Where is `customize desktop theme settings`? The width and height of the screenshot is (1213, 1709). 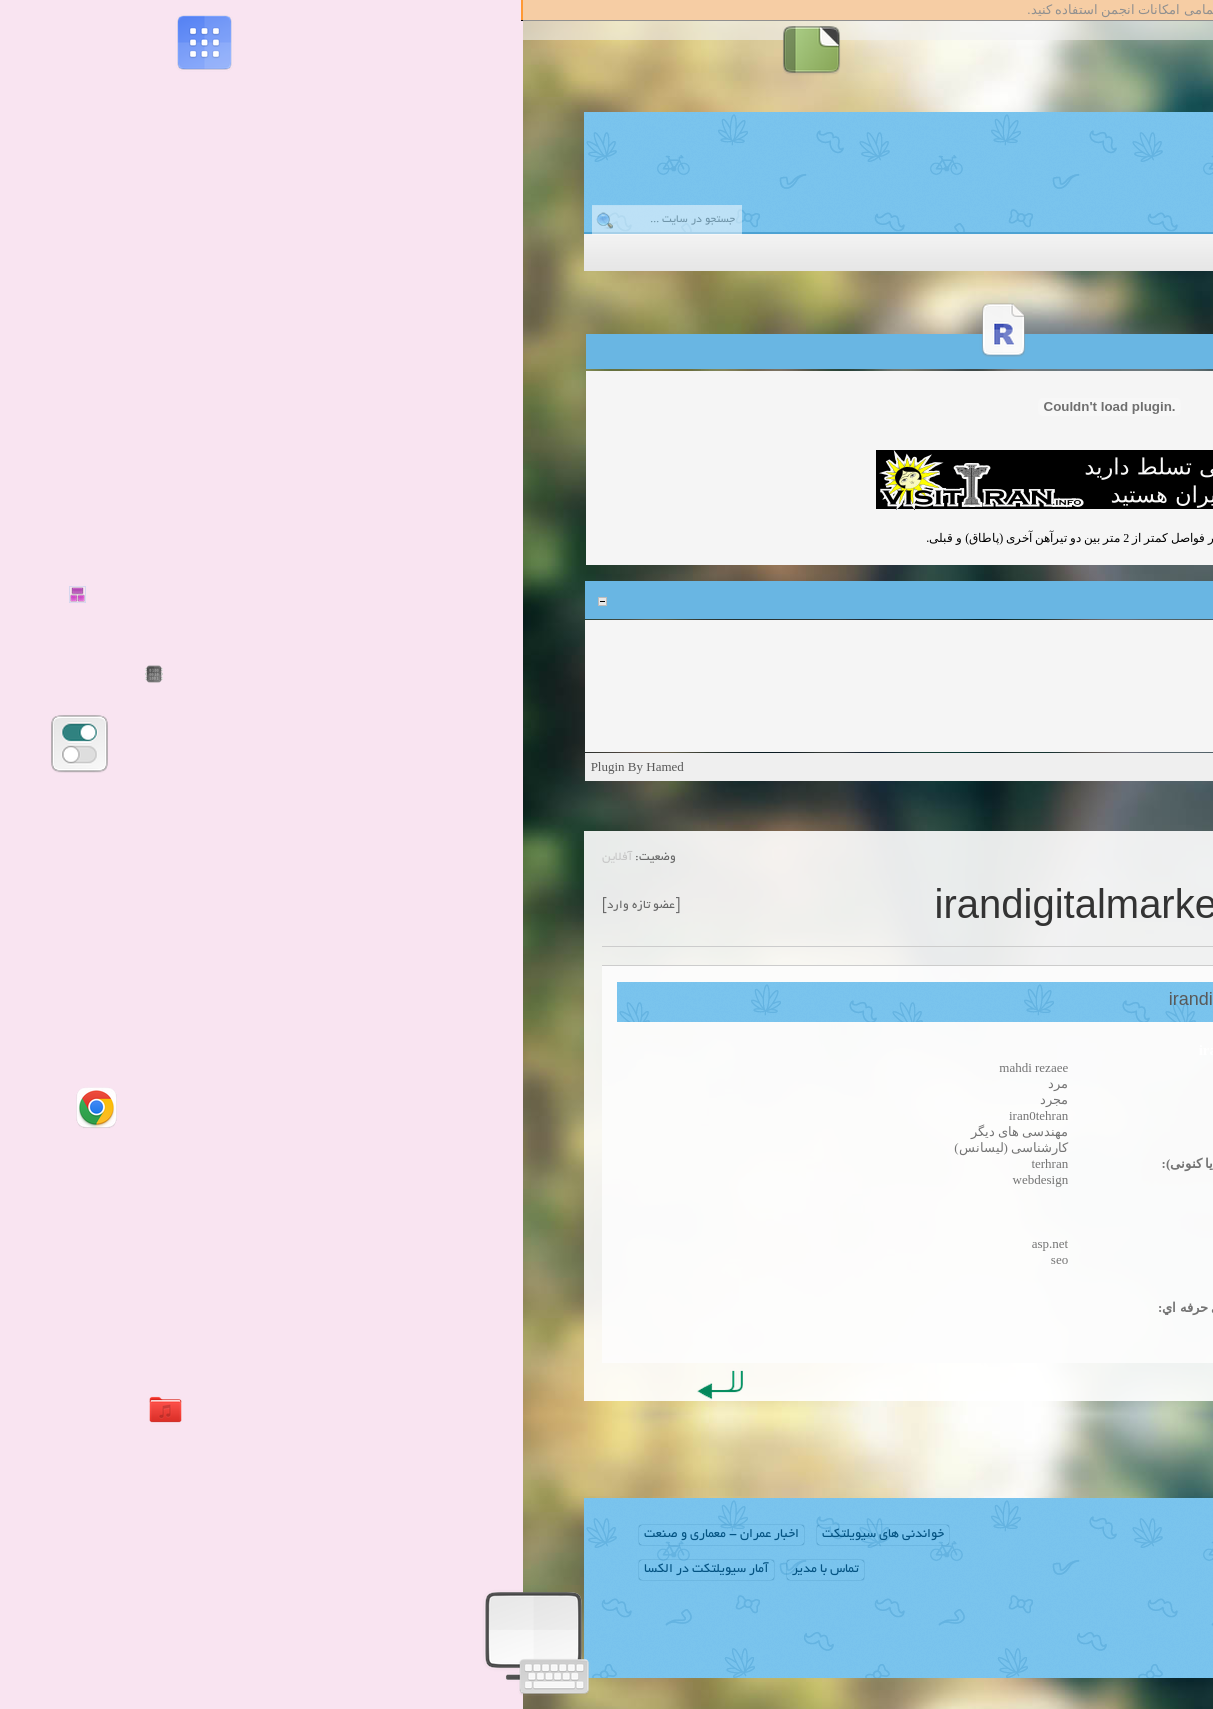 customize desktop theme settings is located at coordinates (811, 49).